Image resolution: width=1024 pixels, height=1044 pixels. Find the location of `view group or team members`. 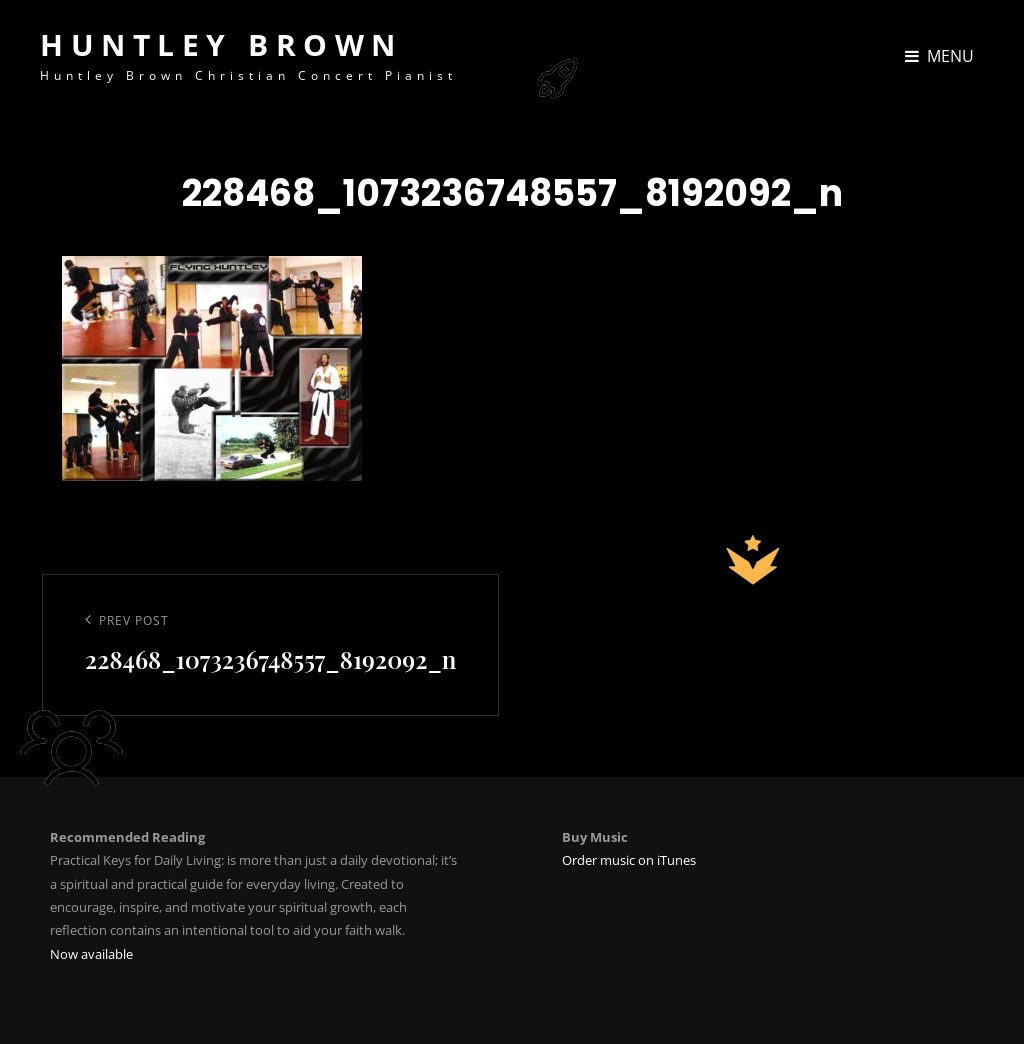

view group or team members is located at coordinates (71, 744).